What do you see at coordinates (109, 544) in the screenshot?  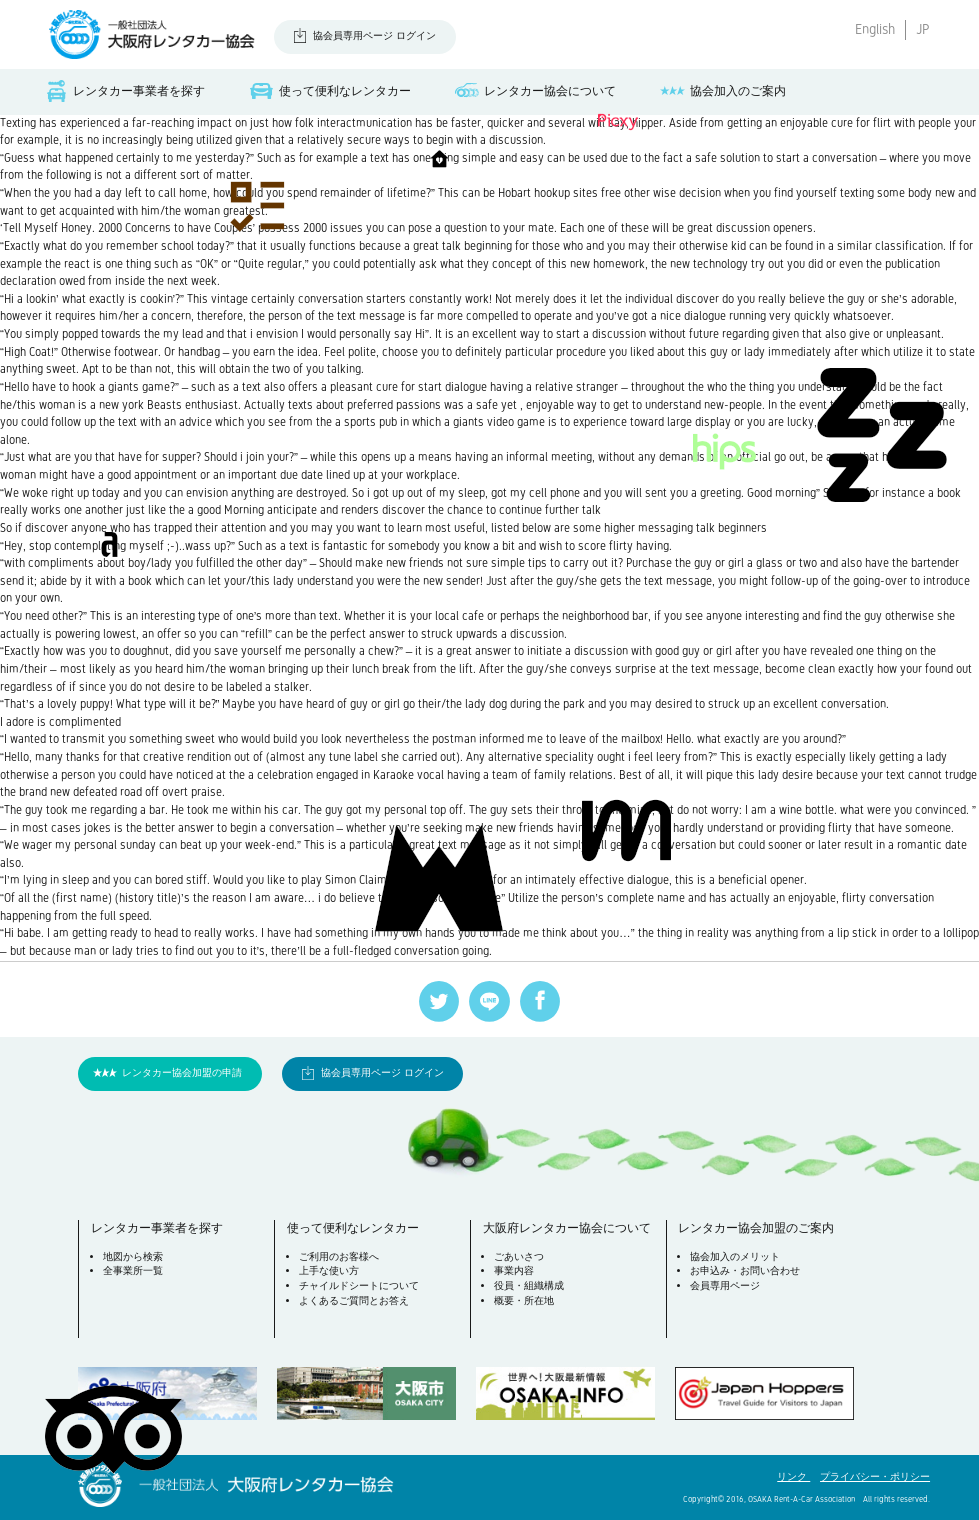 I see `appian brand logo` at bounding box center [109, 544].